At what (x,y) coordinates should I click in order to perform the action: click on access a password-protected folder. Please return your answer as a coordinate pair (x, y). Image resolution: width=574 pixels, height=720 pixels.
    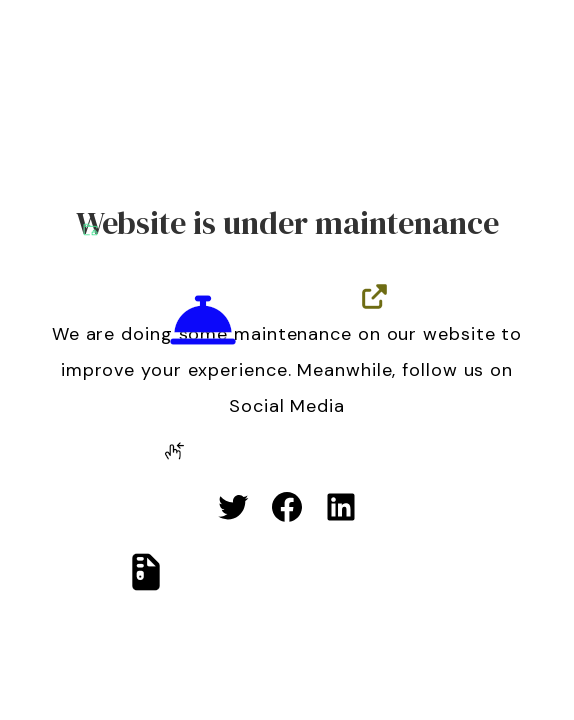
    Looking at the image, I should click on (90, 229).